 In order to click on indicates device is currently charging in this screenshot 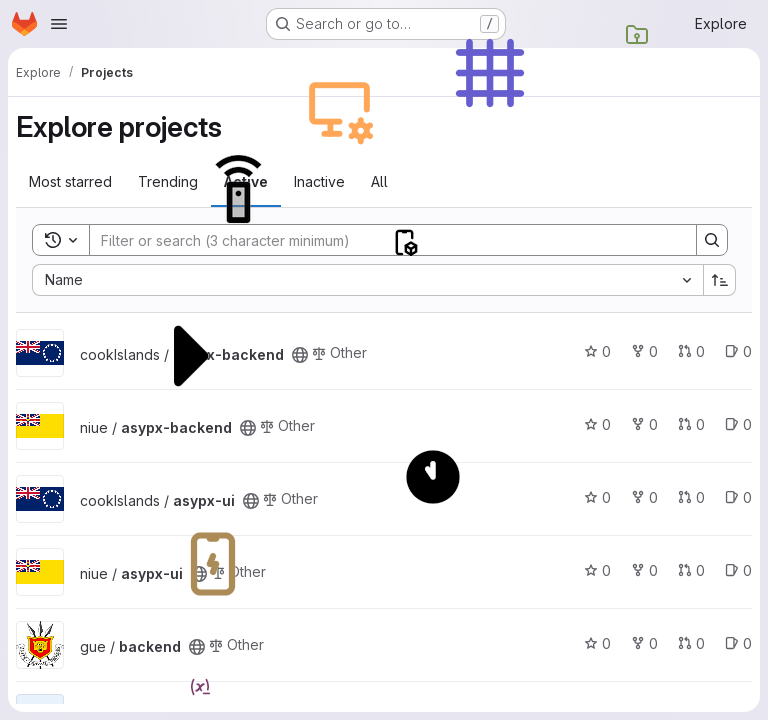, I will do `click(213, 564)`.